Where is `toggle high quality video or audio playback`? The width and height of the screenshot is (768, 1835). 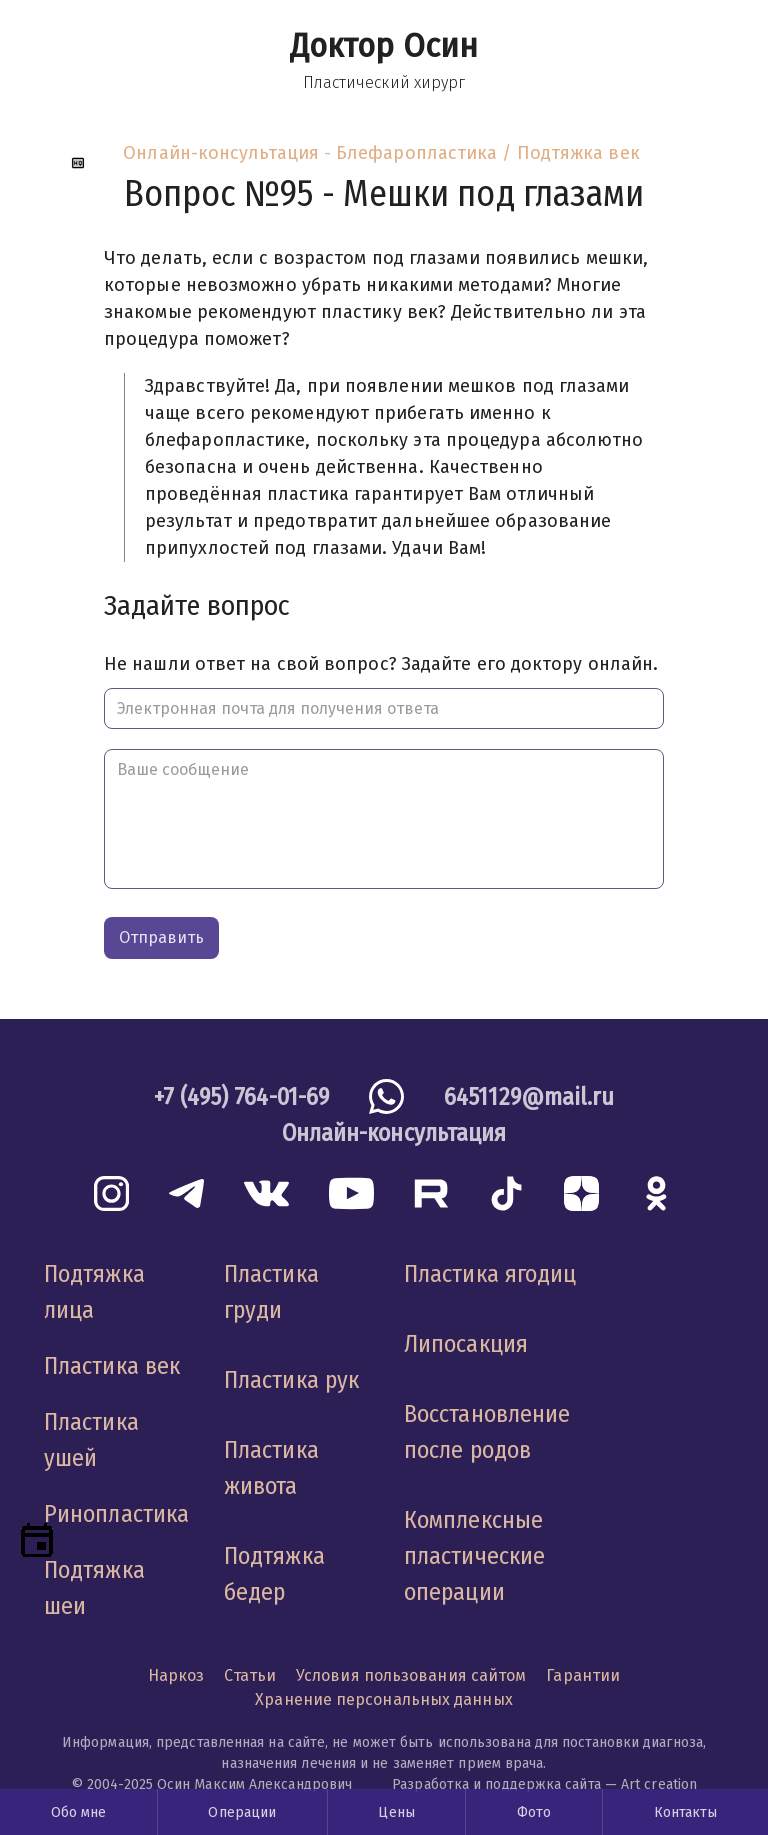 toggle high quality video or audio playback is located at coordinates (78, 163).